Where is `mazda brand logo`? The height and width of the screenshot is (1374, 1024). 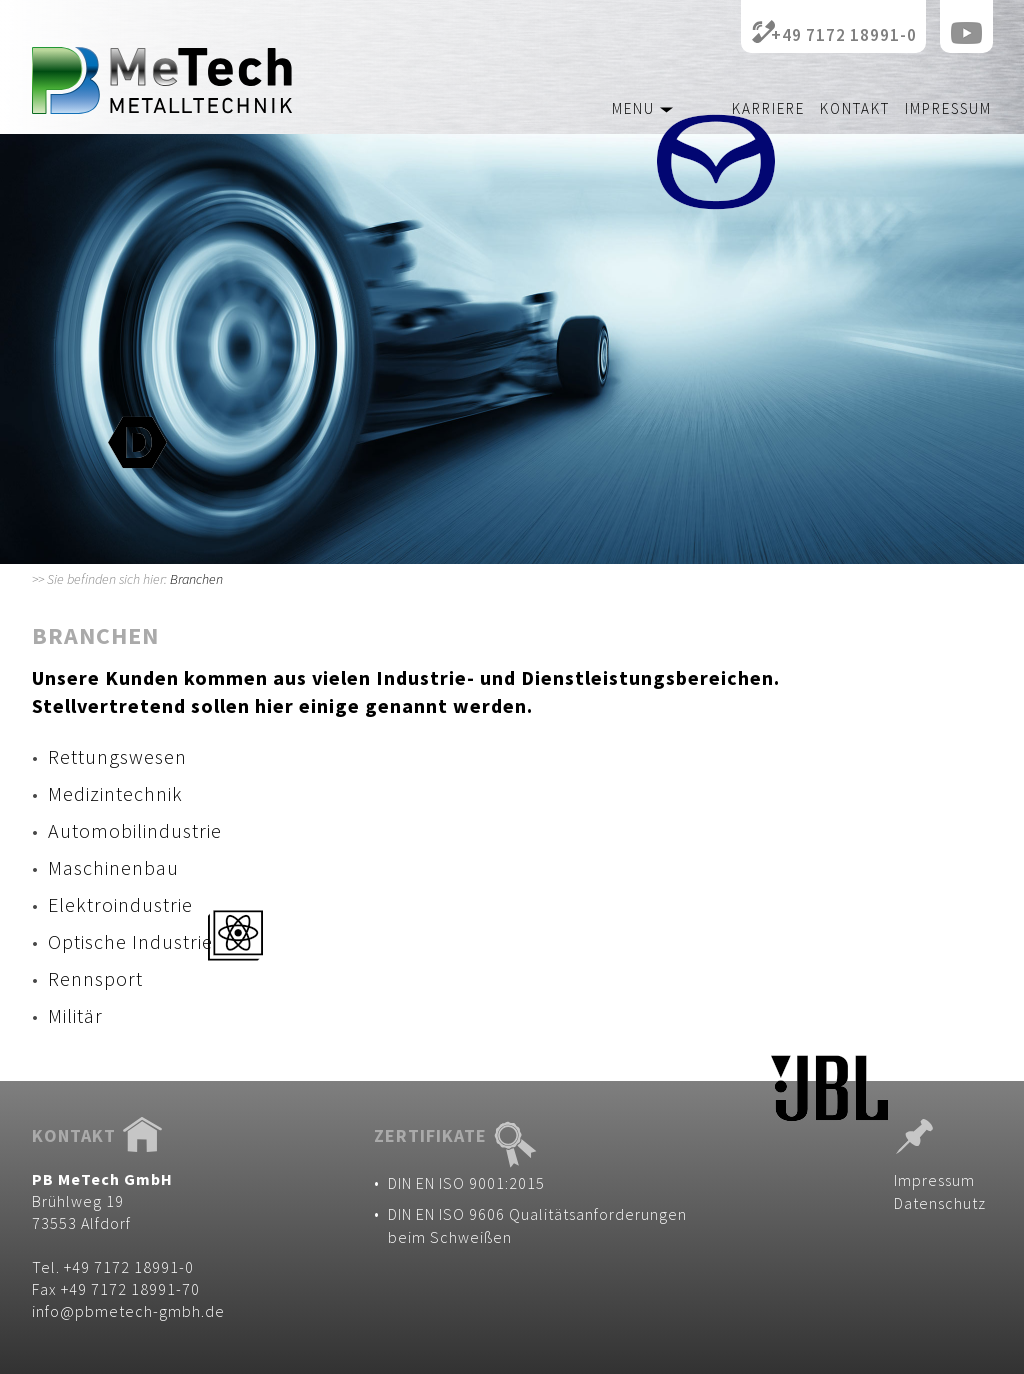
mazda brand logo is located at coordinates (716, 162).